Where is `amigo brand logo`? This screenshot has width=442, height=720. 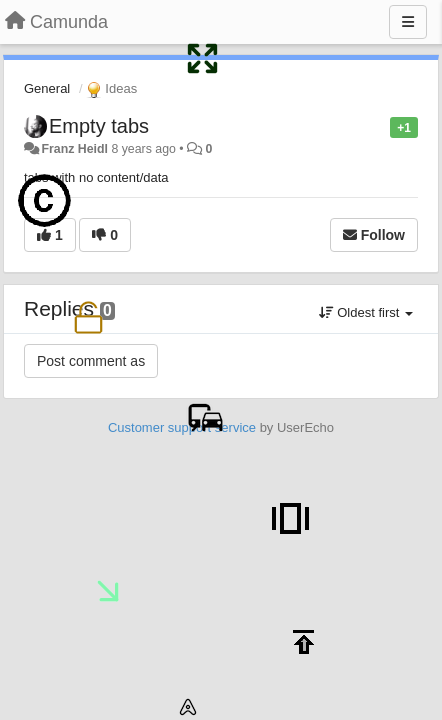
amigo brand logo is located at coordinates (188, 707).